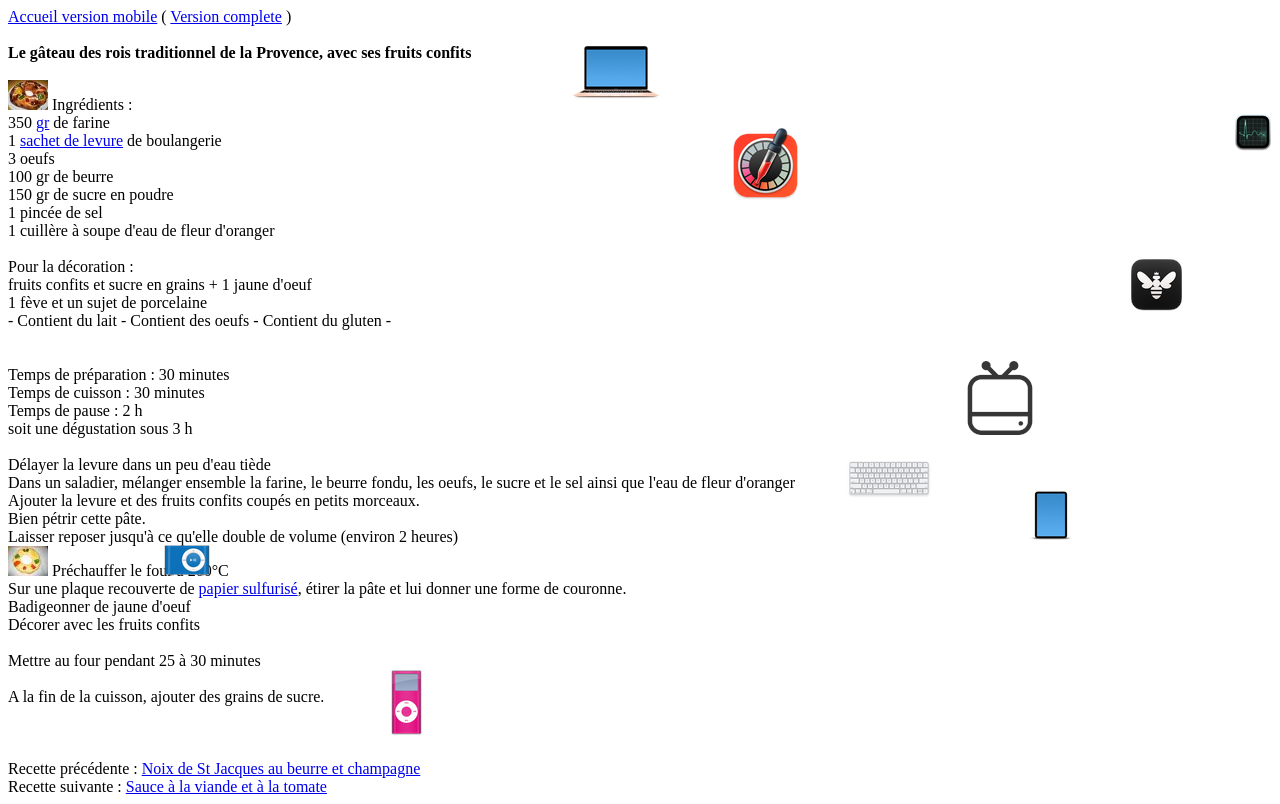  What do you see at coordinates (406, 702) in the screenshot?
I see `iPod nano device in pink` at bounding box center [406, 702].